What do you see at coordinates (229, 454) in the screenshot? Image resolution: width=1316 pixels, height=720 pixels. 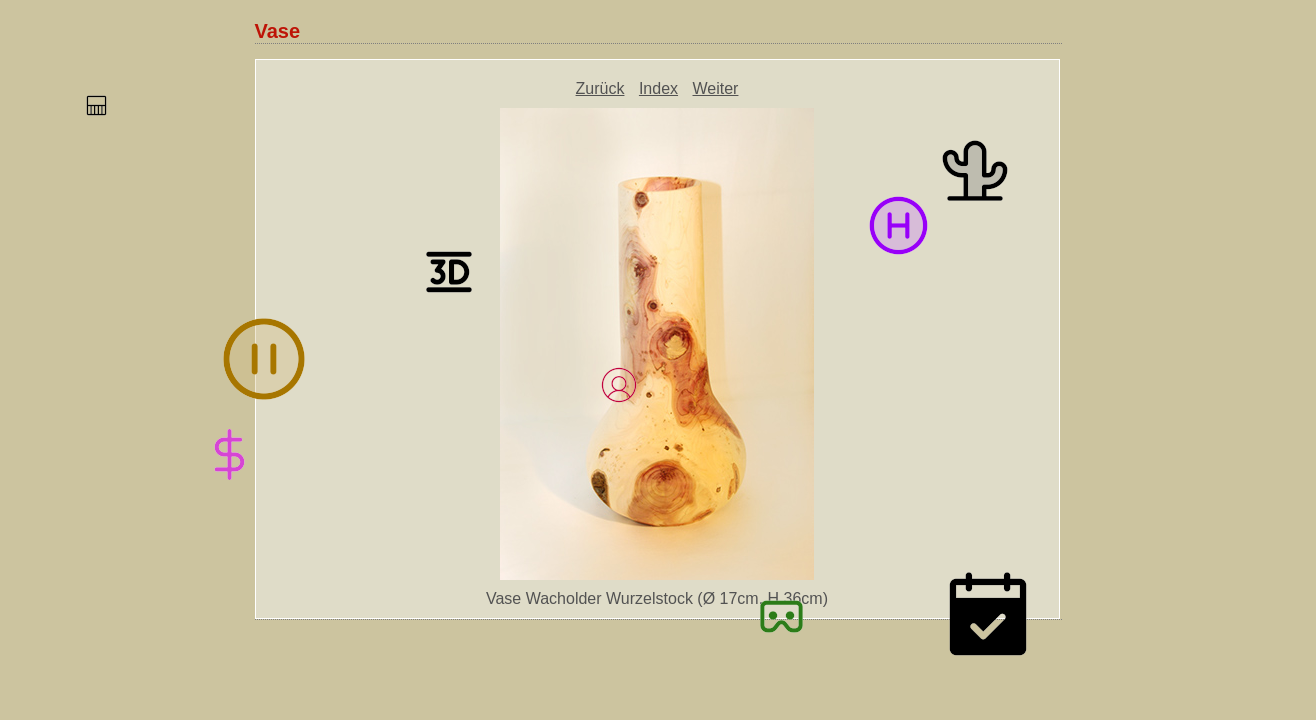 I see `view payment or pricing details` at bounding box center [229, 454].